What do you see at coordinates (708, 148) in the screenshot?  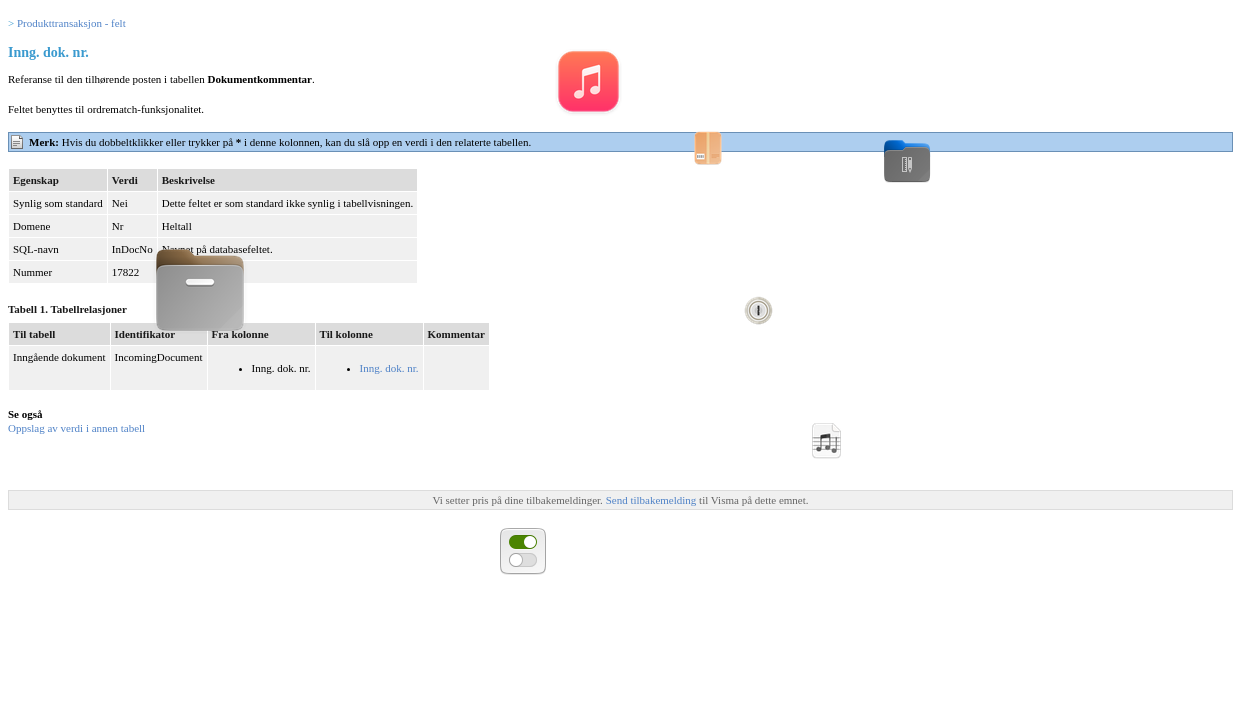 I see `a compressed archive or package file` at bounding box center [708, 148].